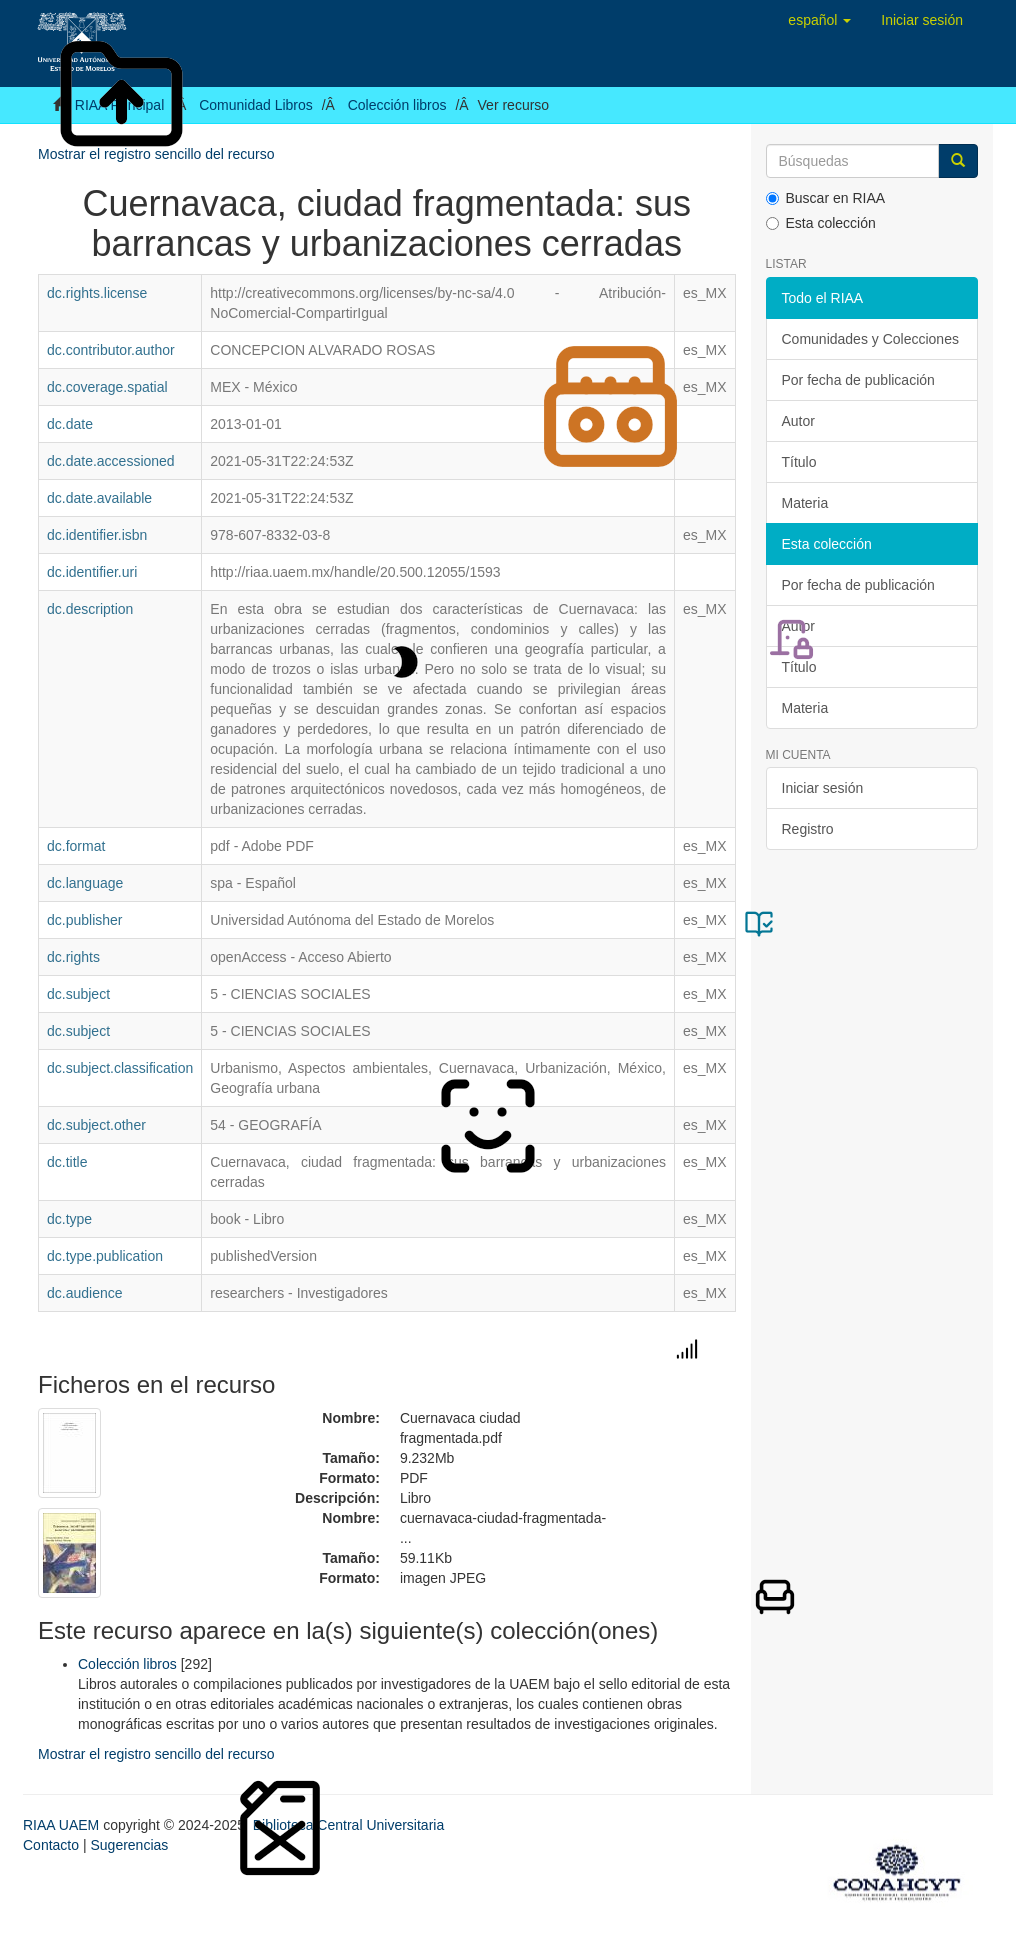 This screenshot has width=1016, height=1958. What do you see at coordinates (488, 1126) in the screenshot?
I see `scan your face to unlock` at bounding box center [488, 1126].